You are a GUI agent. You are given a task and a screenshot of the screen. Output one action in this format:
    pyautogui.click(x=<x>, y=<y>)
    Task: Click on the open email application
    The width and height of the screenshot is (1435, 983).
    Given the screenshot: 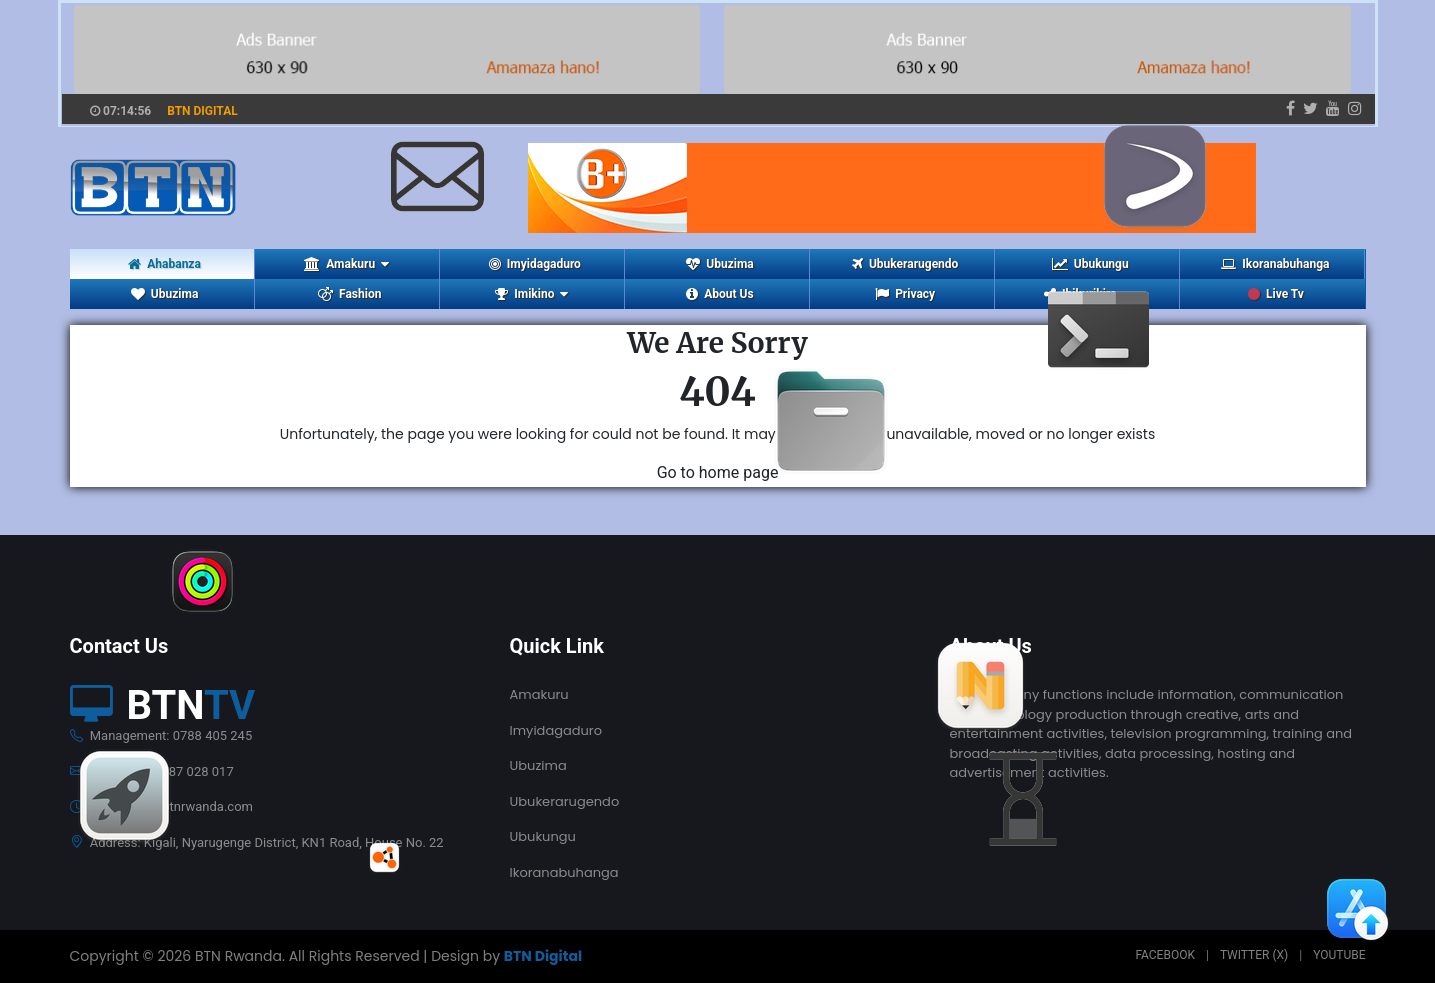 What is the action you would take?
    pyautogui.click(x=437, y=176)
    